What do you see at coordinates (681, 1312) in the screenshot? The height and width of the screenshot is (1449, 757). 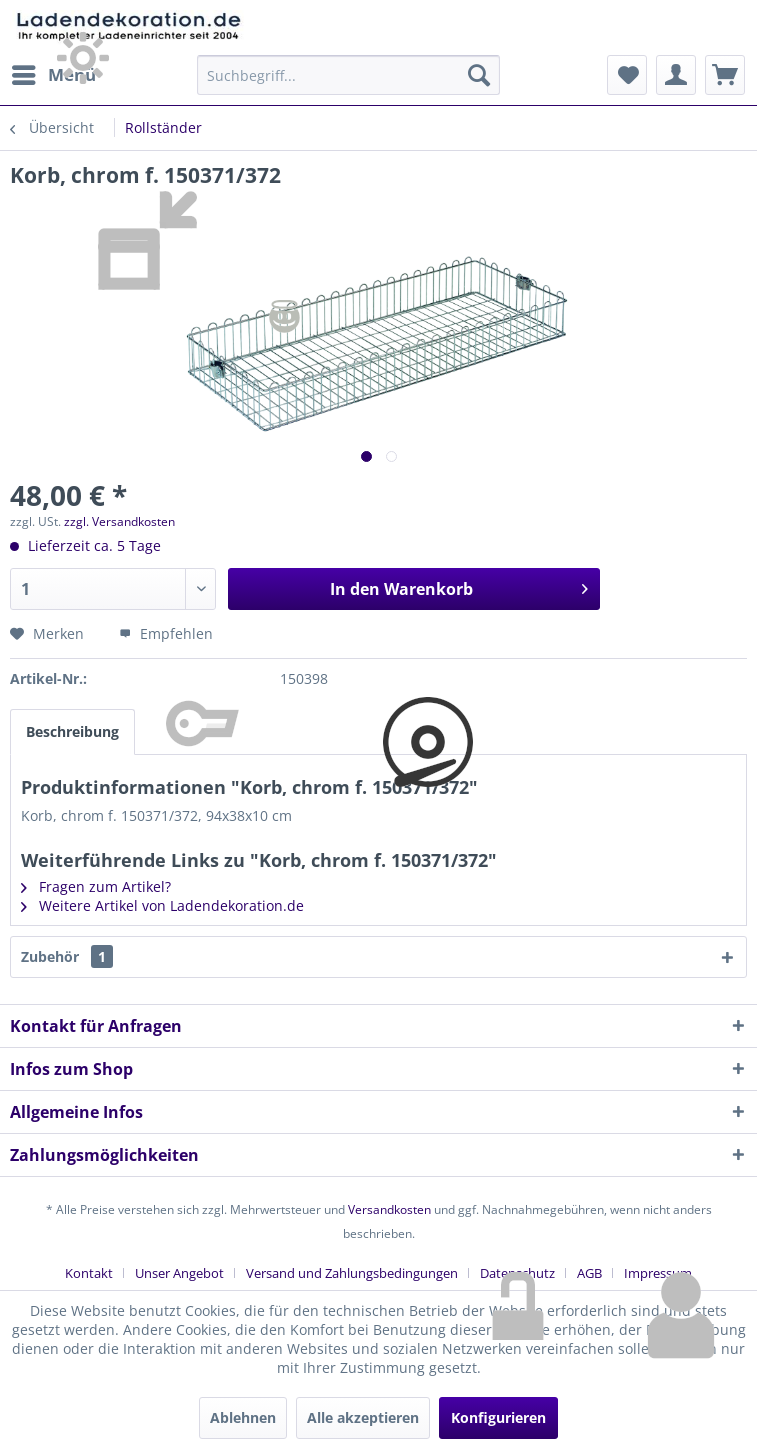 I see `default user profile placeholder` at bounding box center [681, 1312].